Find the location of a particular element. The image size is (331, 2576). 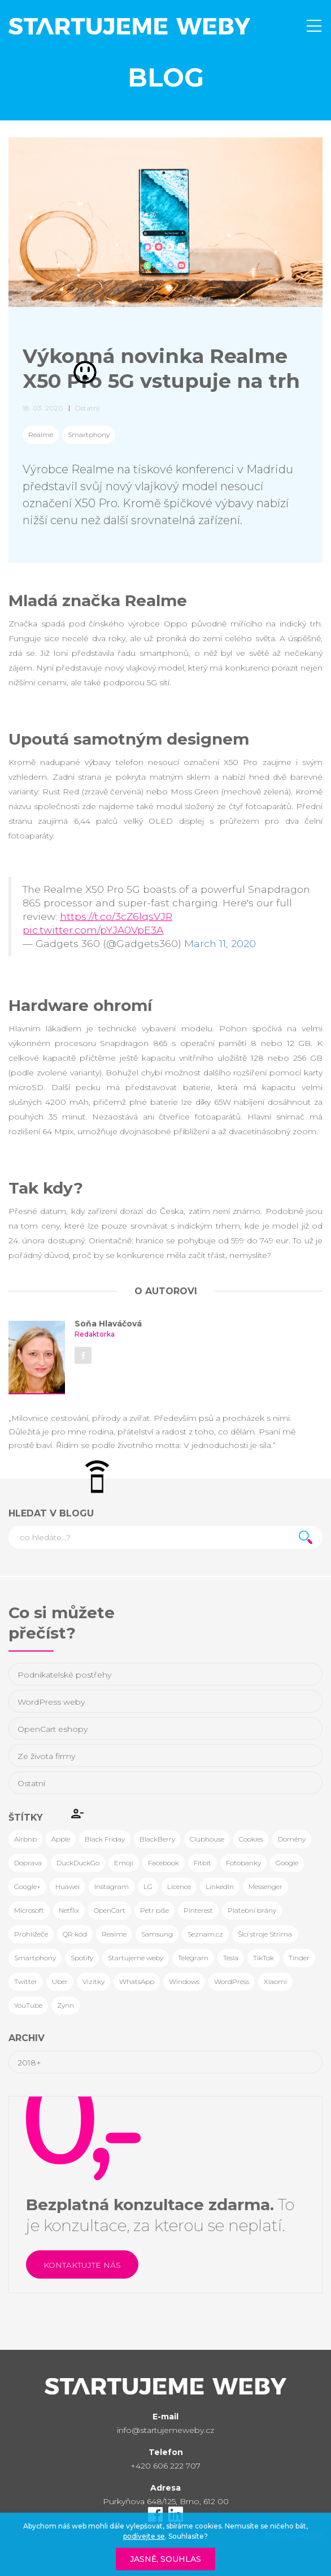

electrical outlet or power socket indicator is located at coordinates (85, 372).